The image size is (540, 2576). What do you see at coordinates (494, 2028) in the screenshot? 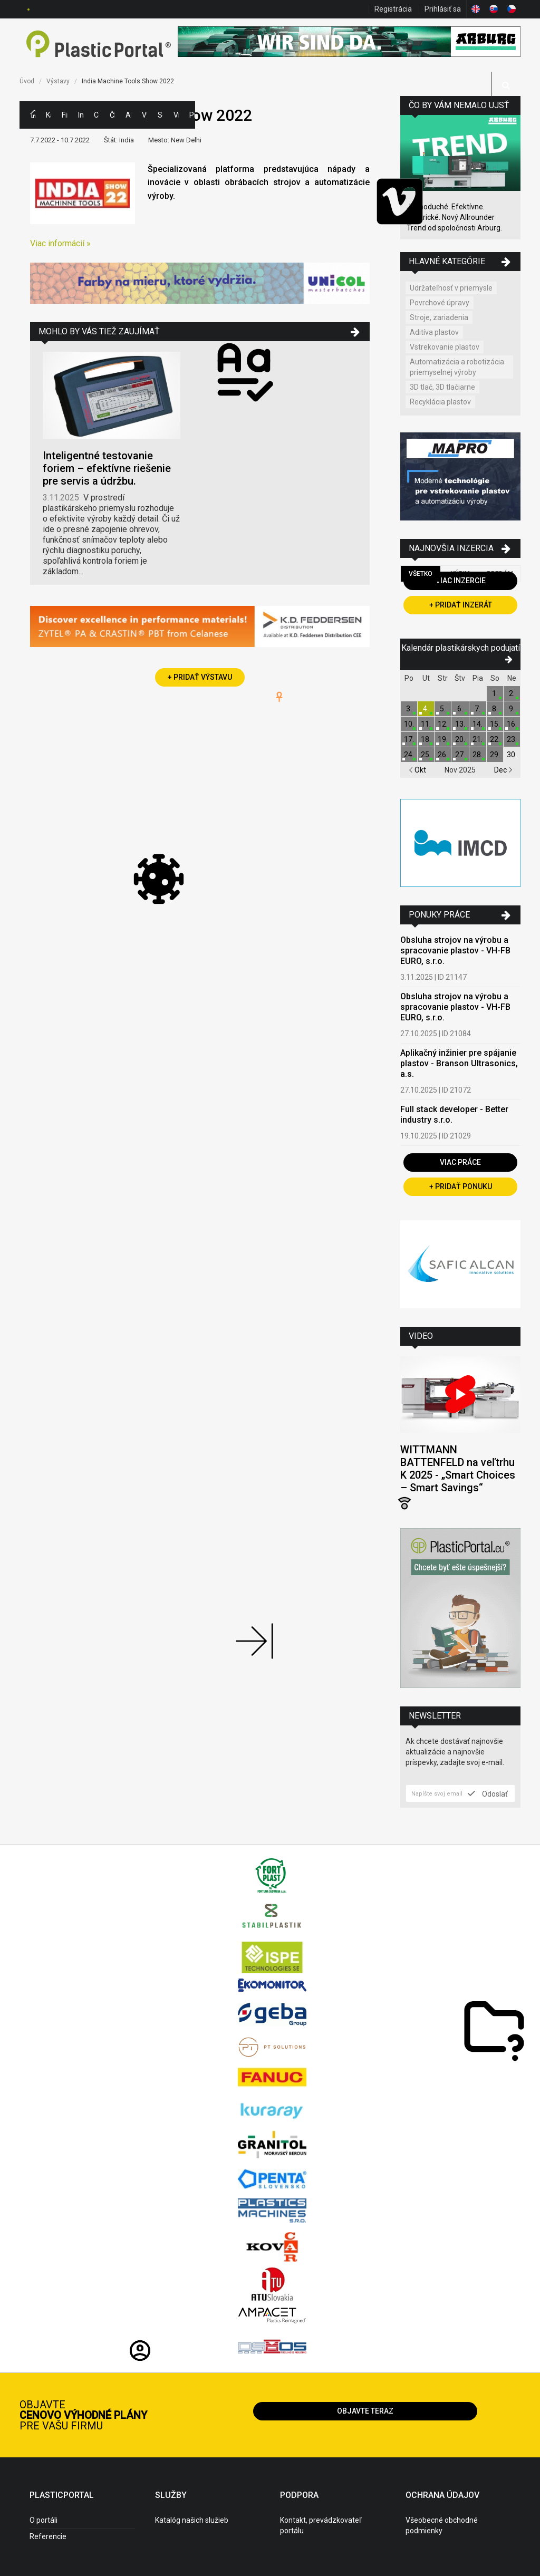
I see `unknown or unidentified folder` at bounding box center [494, 2028].